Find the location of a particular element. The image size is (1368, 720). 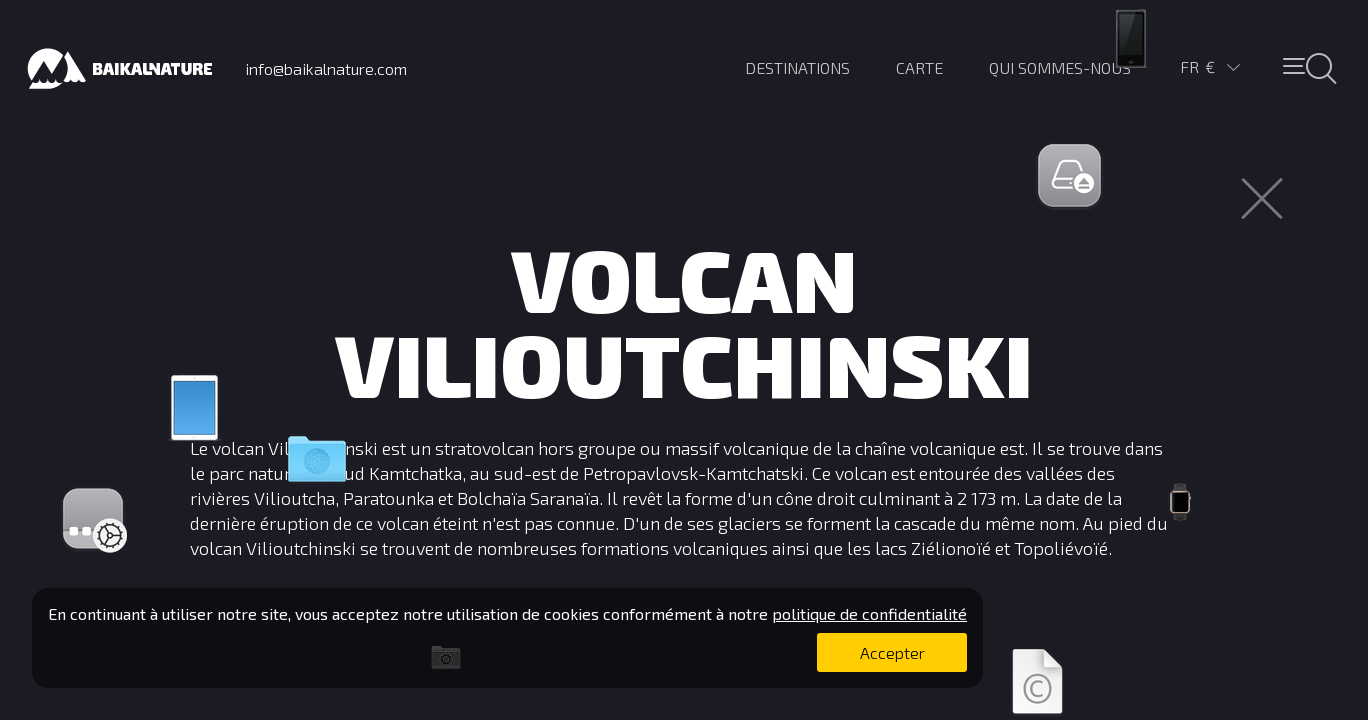

manage connected Apple Watch device is located at coordinates (1180, 502).